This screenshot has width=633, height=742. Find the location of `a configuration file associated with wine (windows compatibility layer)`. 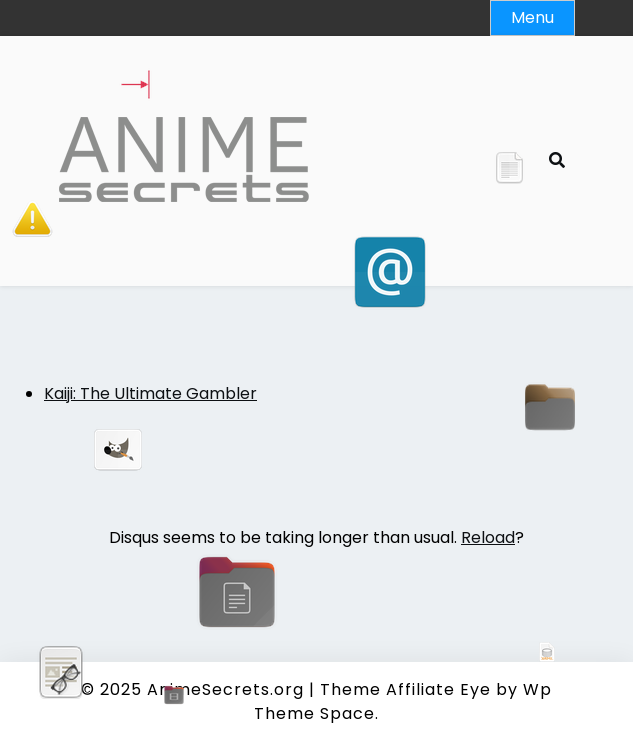

a configuration file associated with wine (windows compatibility layer) is located at coordinates (509, 167).